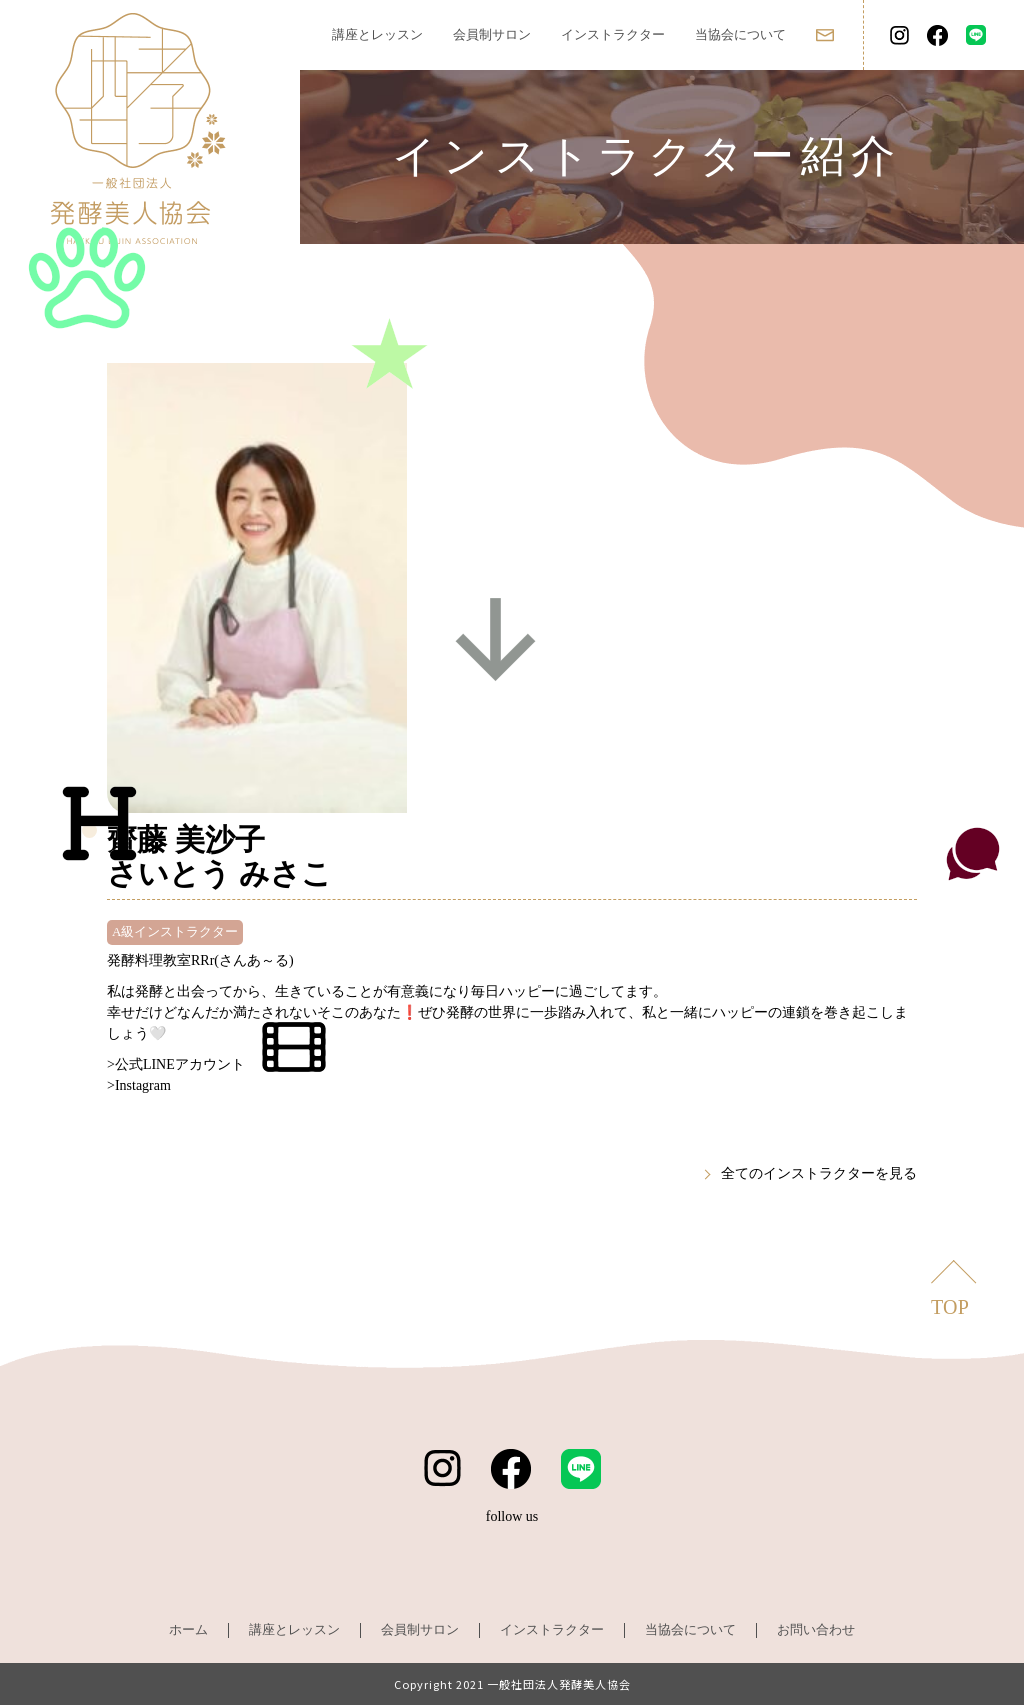  What do you see at coordinates (973, 854) in the screenshot?
I see `open messaging or chat` at bounding box center [973, 854].